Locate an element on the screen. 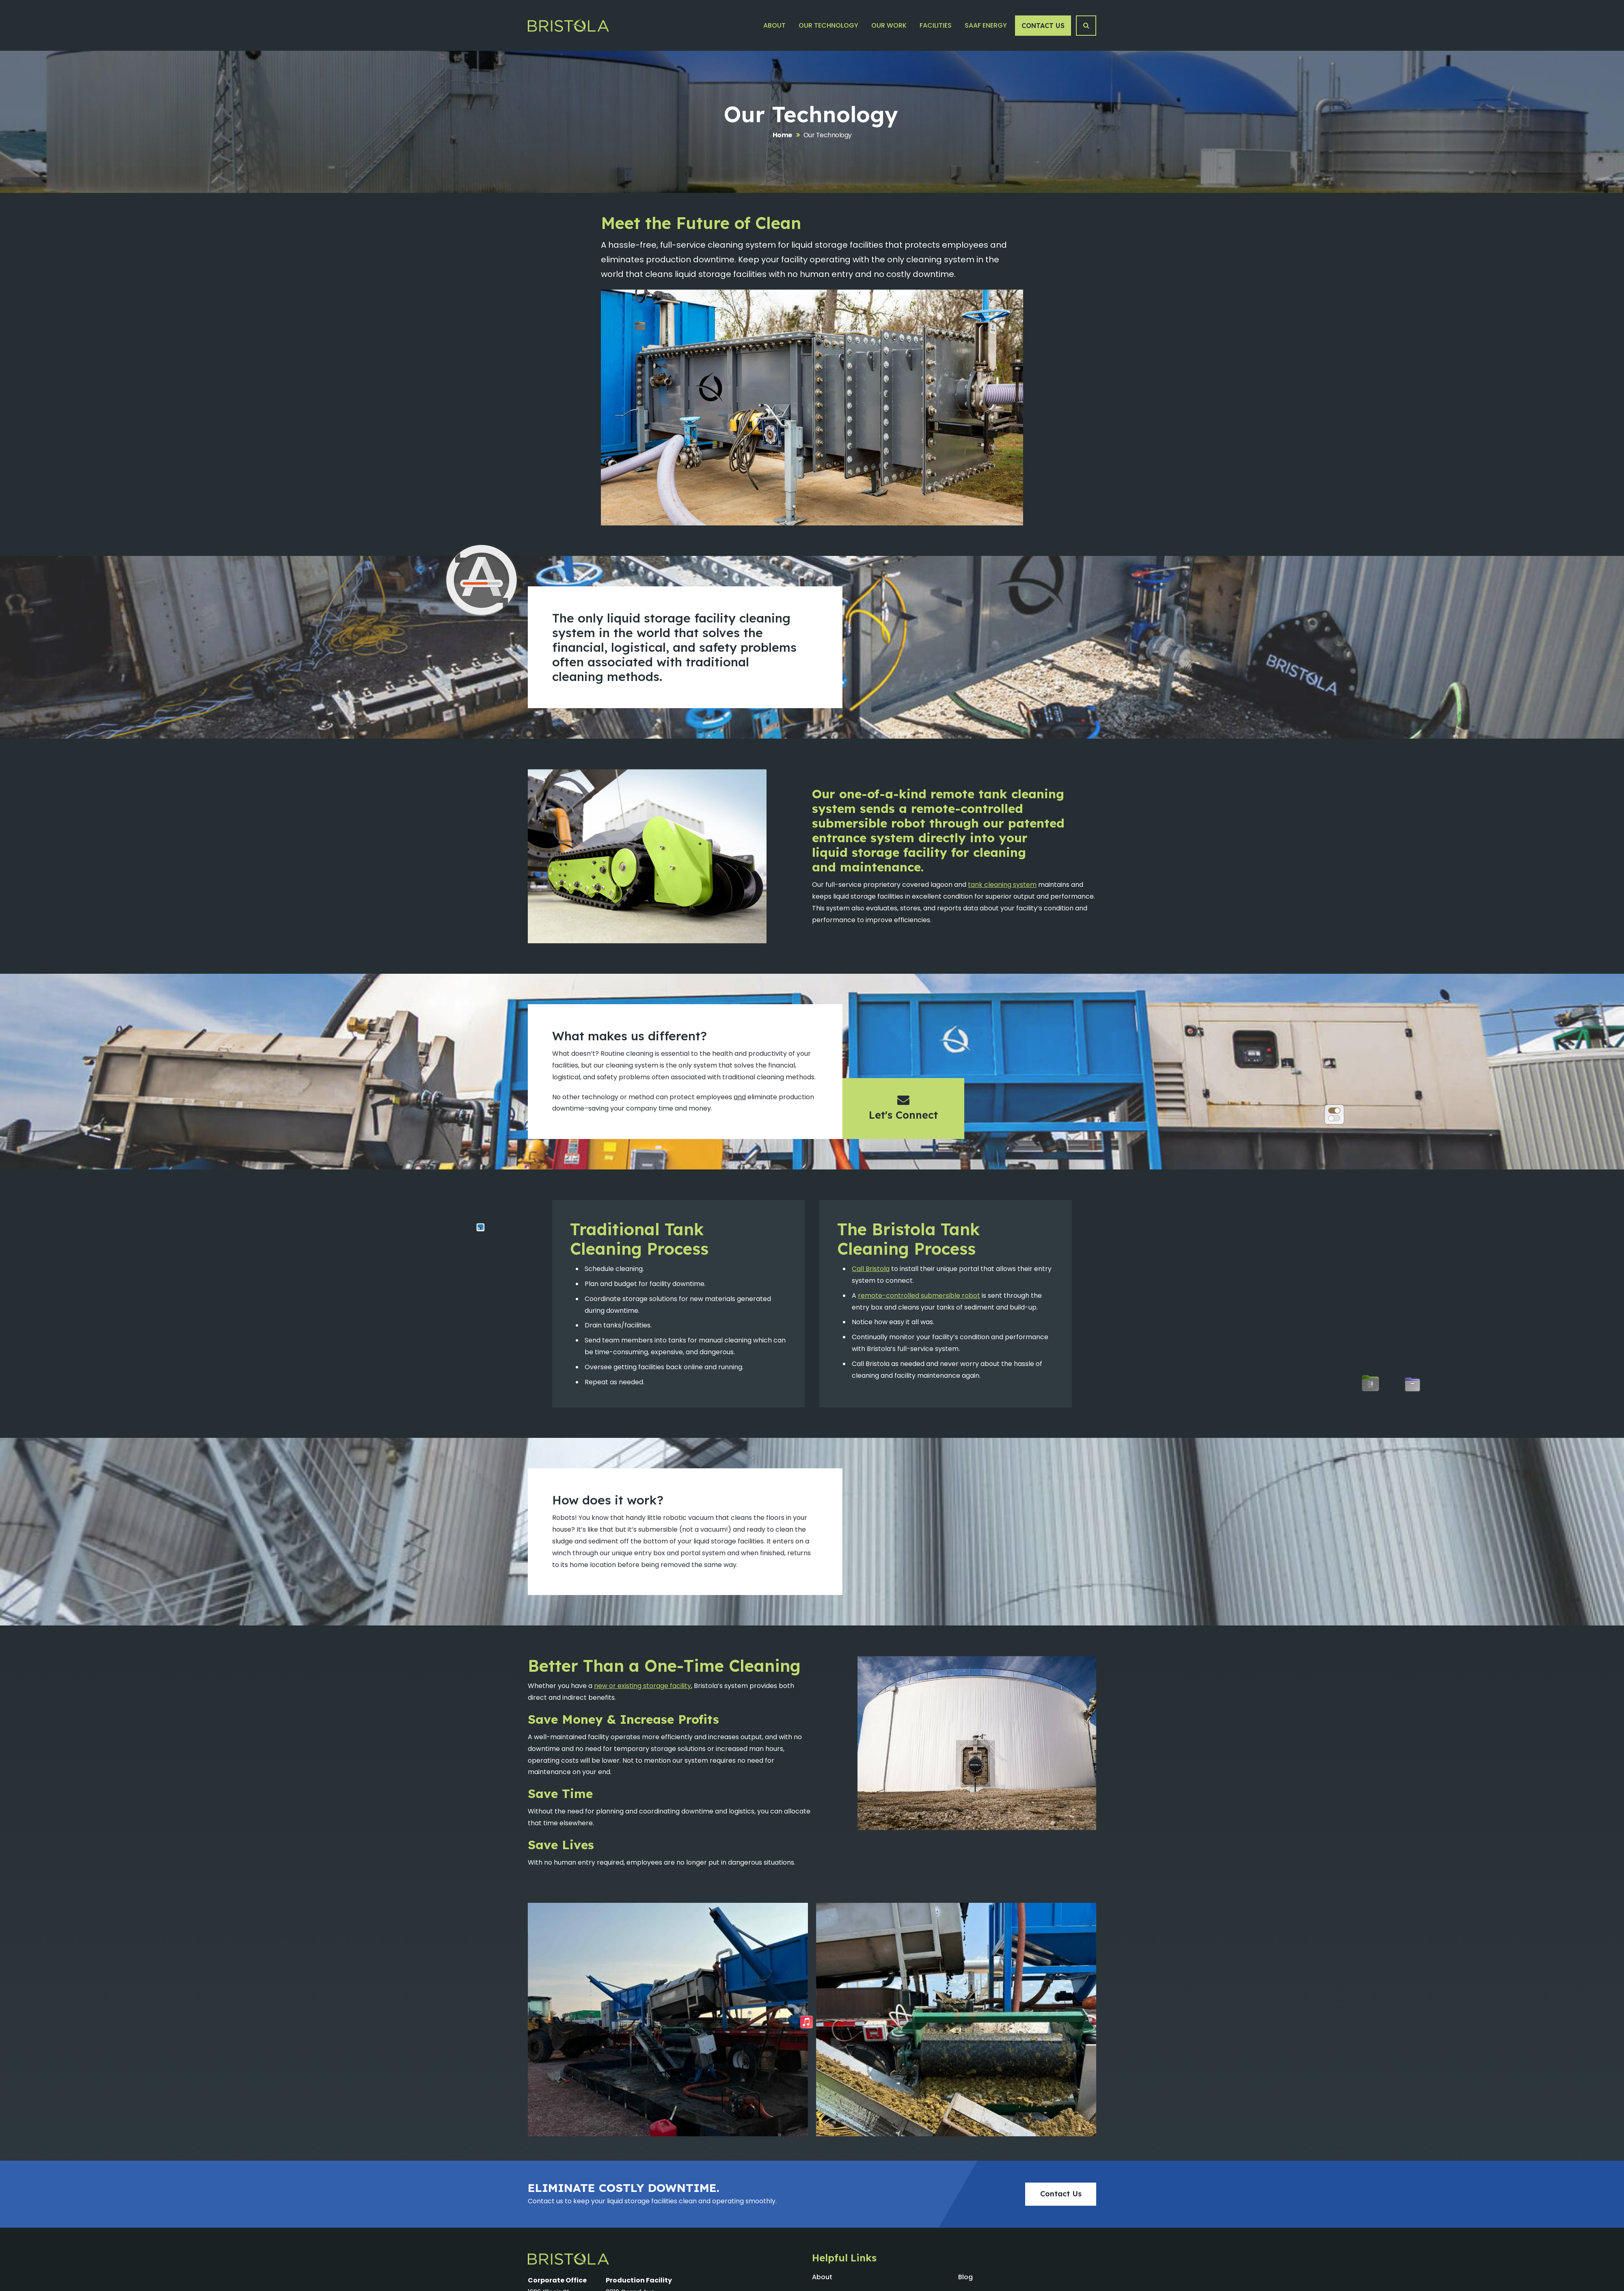 Image resolution: width=1624 pixels, height=2291 pixels. indicates a folder is currently open or expanded is located at coordinates (640, 326).